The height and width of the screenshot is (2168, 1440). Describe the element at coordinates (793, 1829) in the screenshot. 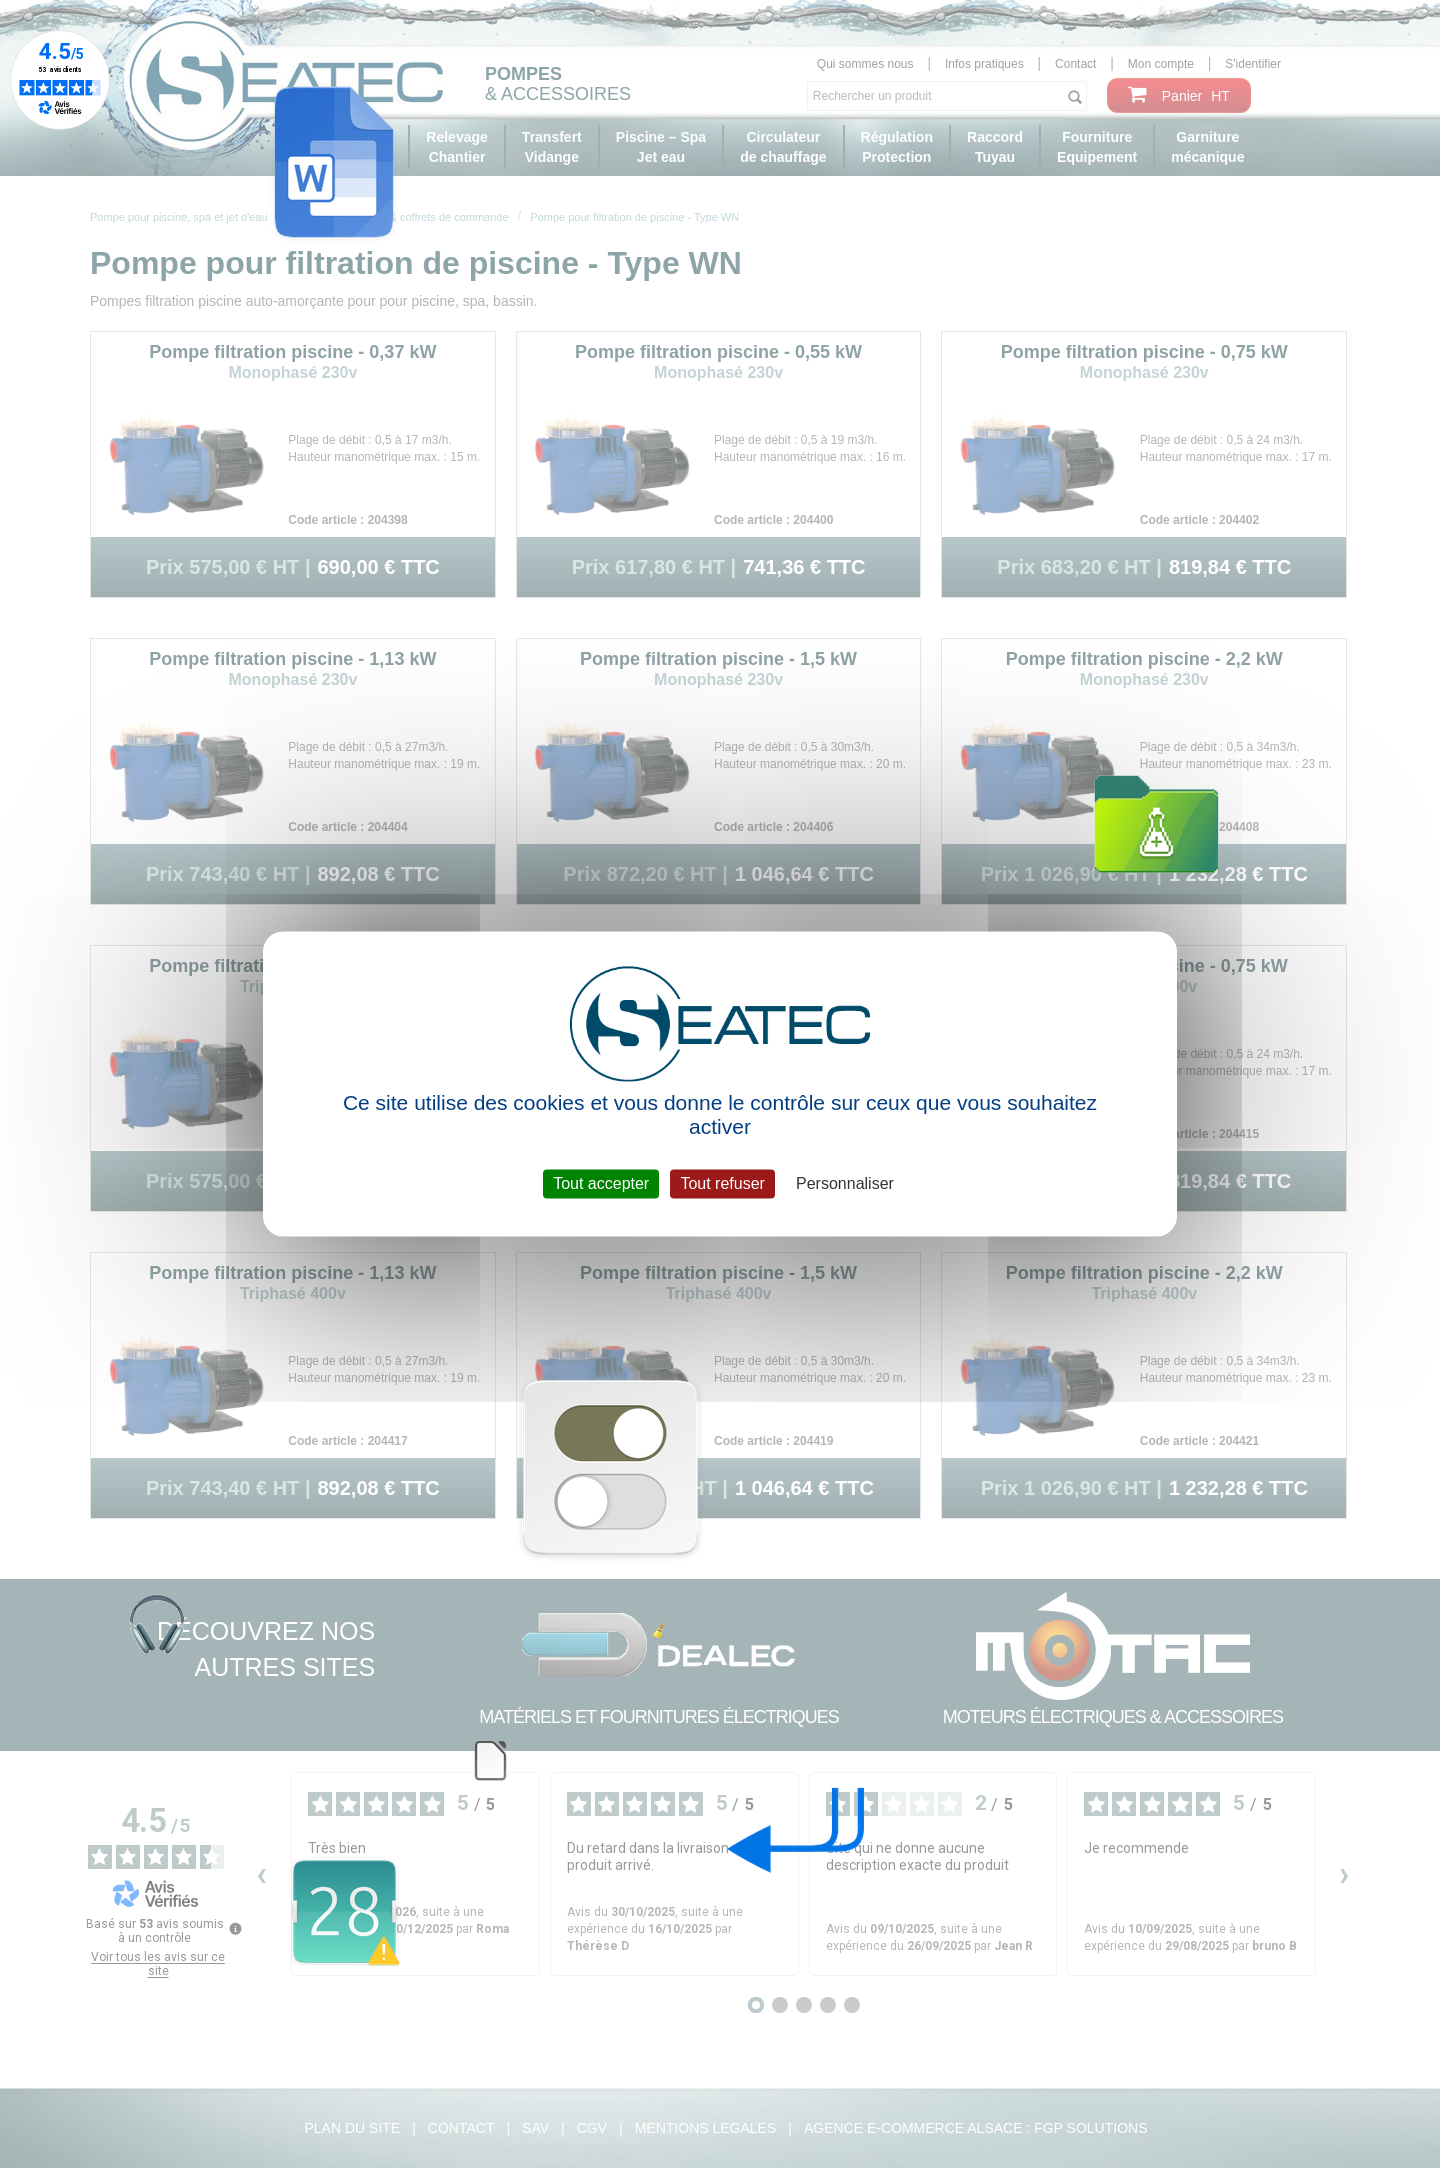

I see `reply to all recipients of an email` at that location.